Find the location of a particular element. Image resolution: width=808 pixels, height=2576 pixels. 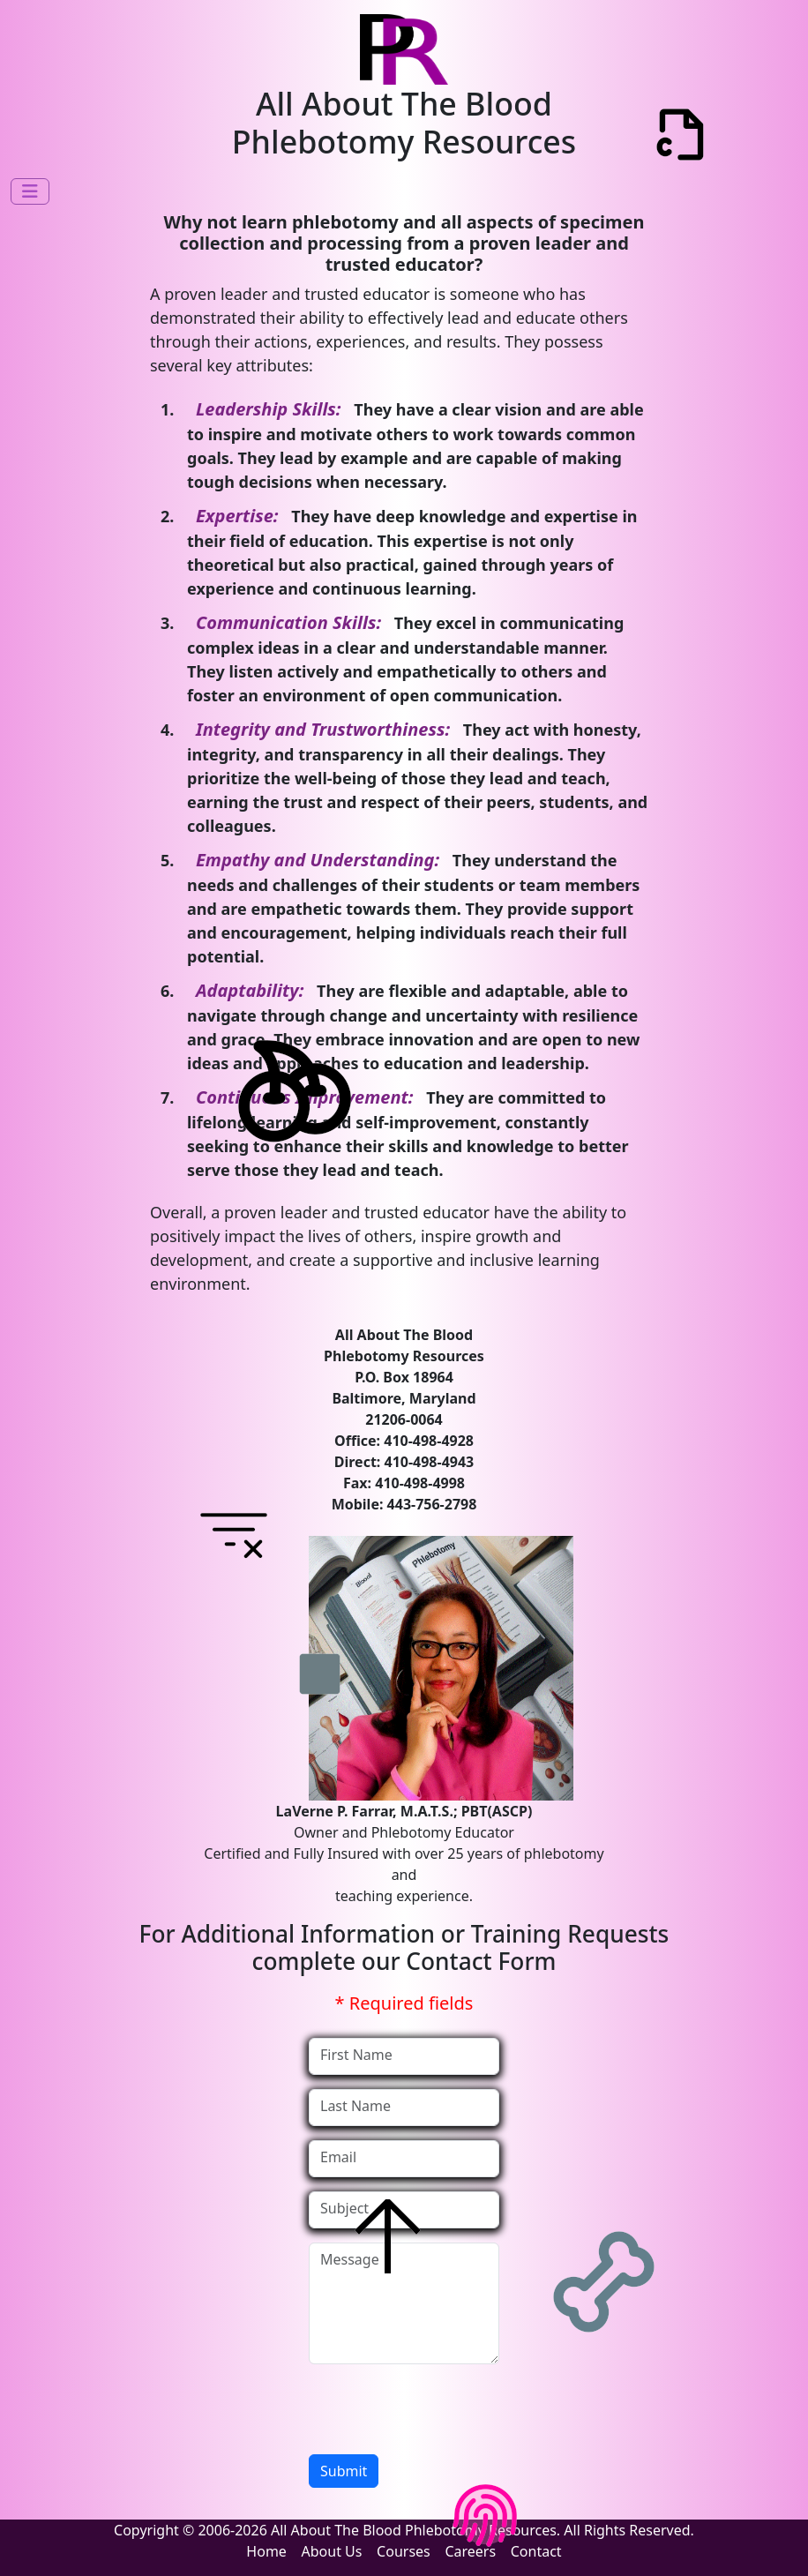

access pet-related features or settings is located at coordinates (603, 2281).